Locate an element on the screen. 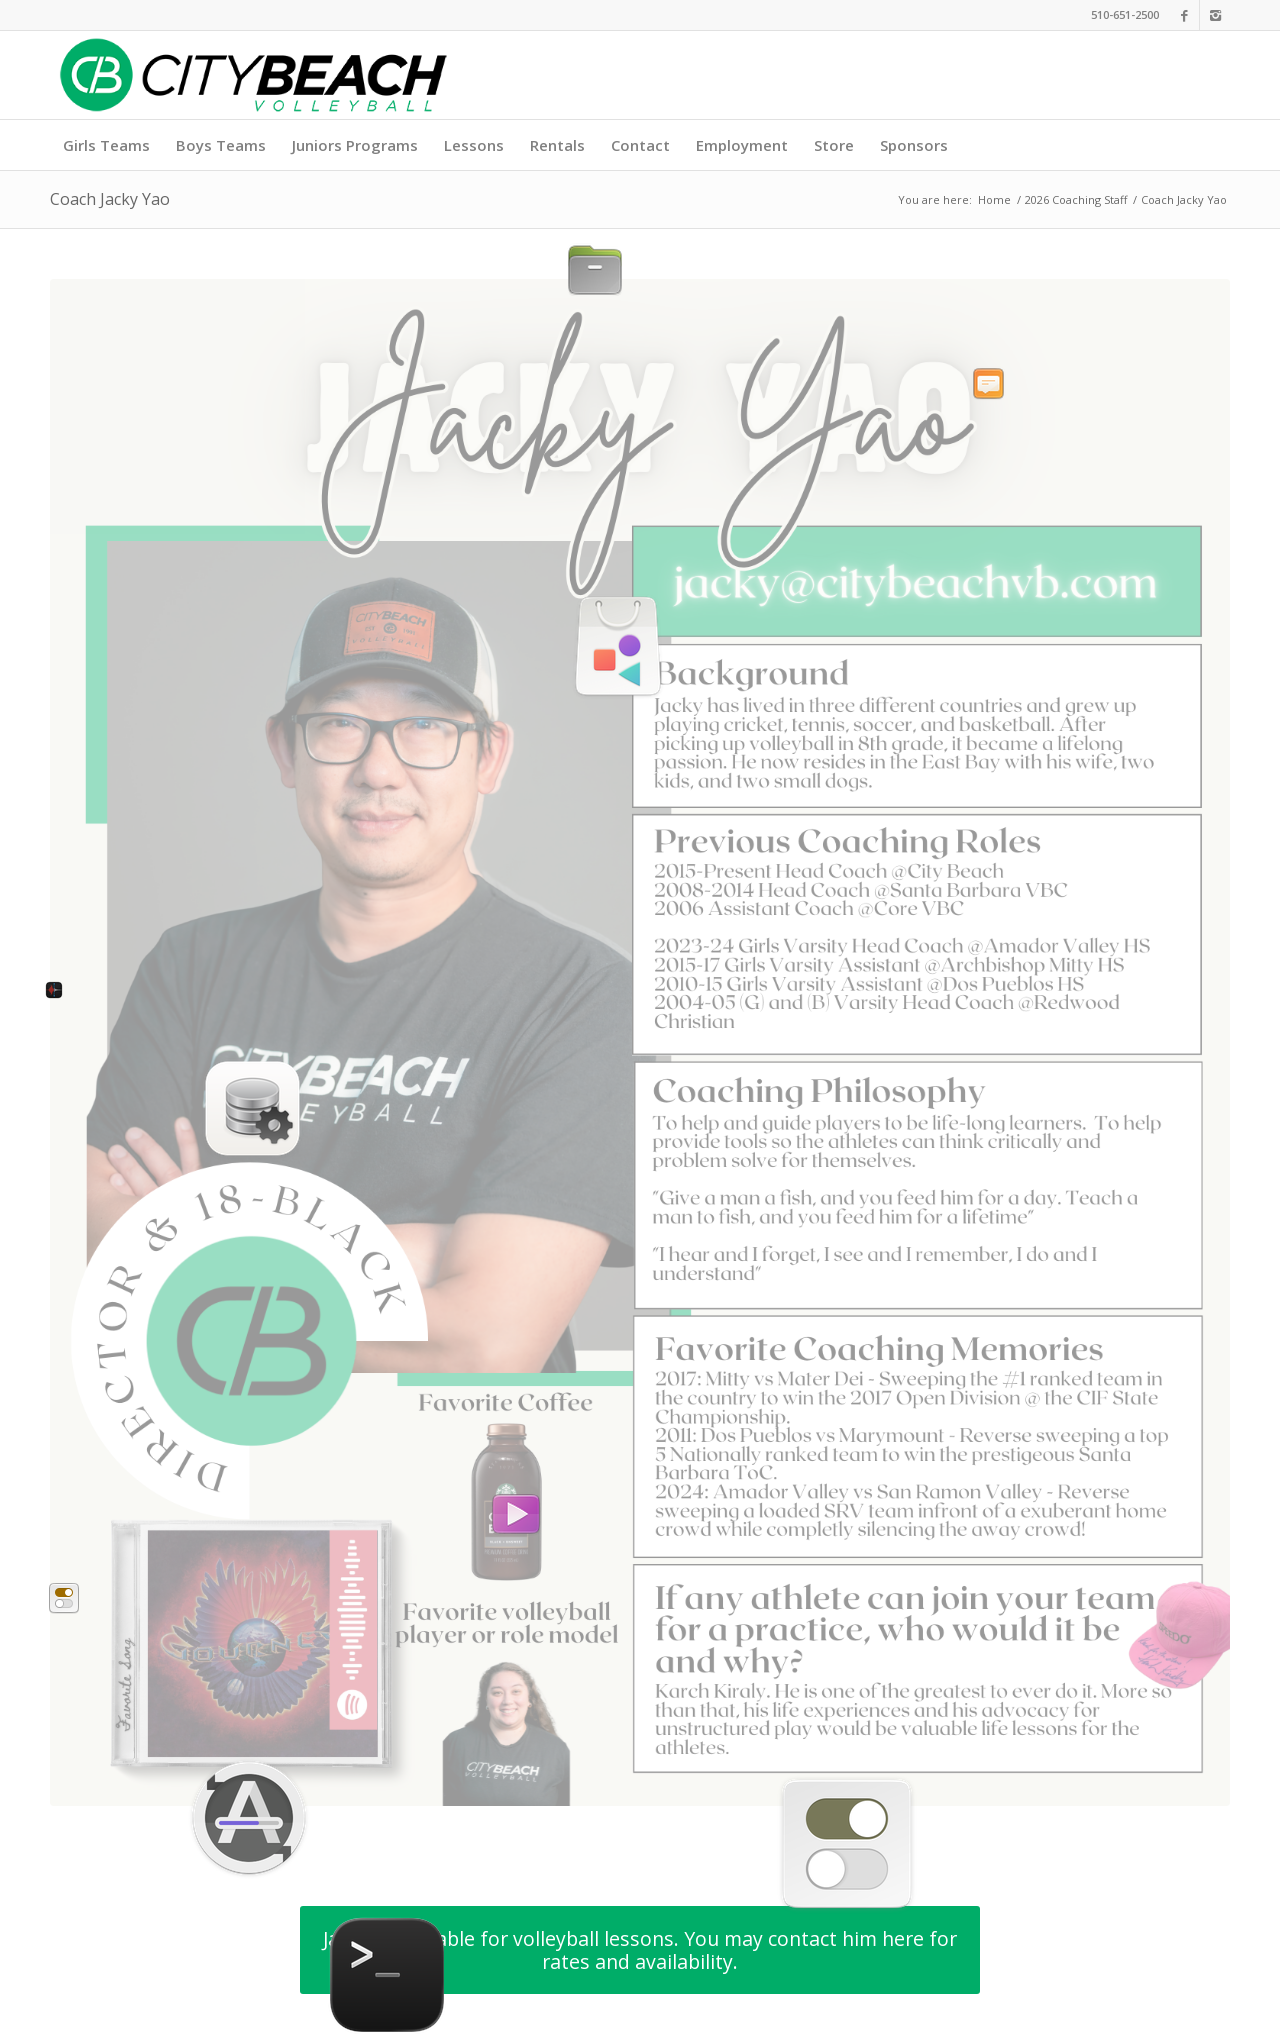 Image resolution: width=1280 pixels, height=2044 pixels. open the voice memos app is located at coordinates (54, 990).